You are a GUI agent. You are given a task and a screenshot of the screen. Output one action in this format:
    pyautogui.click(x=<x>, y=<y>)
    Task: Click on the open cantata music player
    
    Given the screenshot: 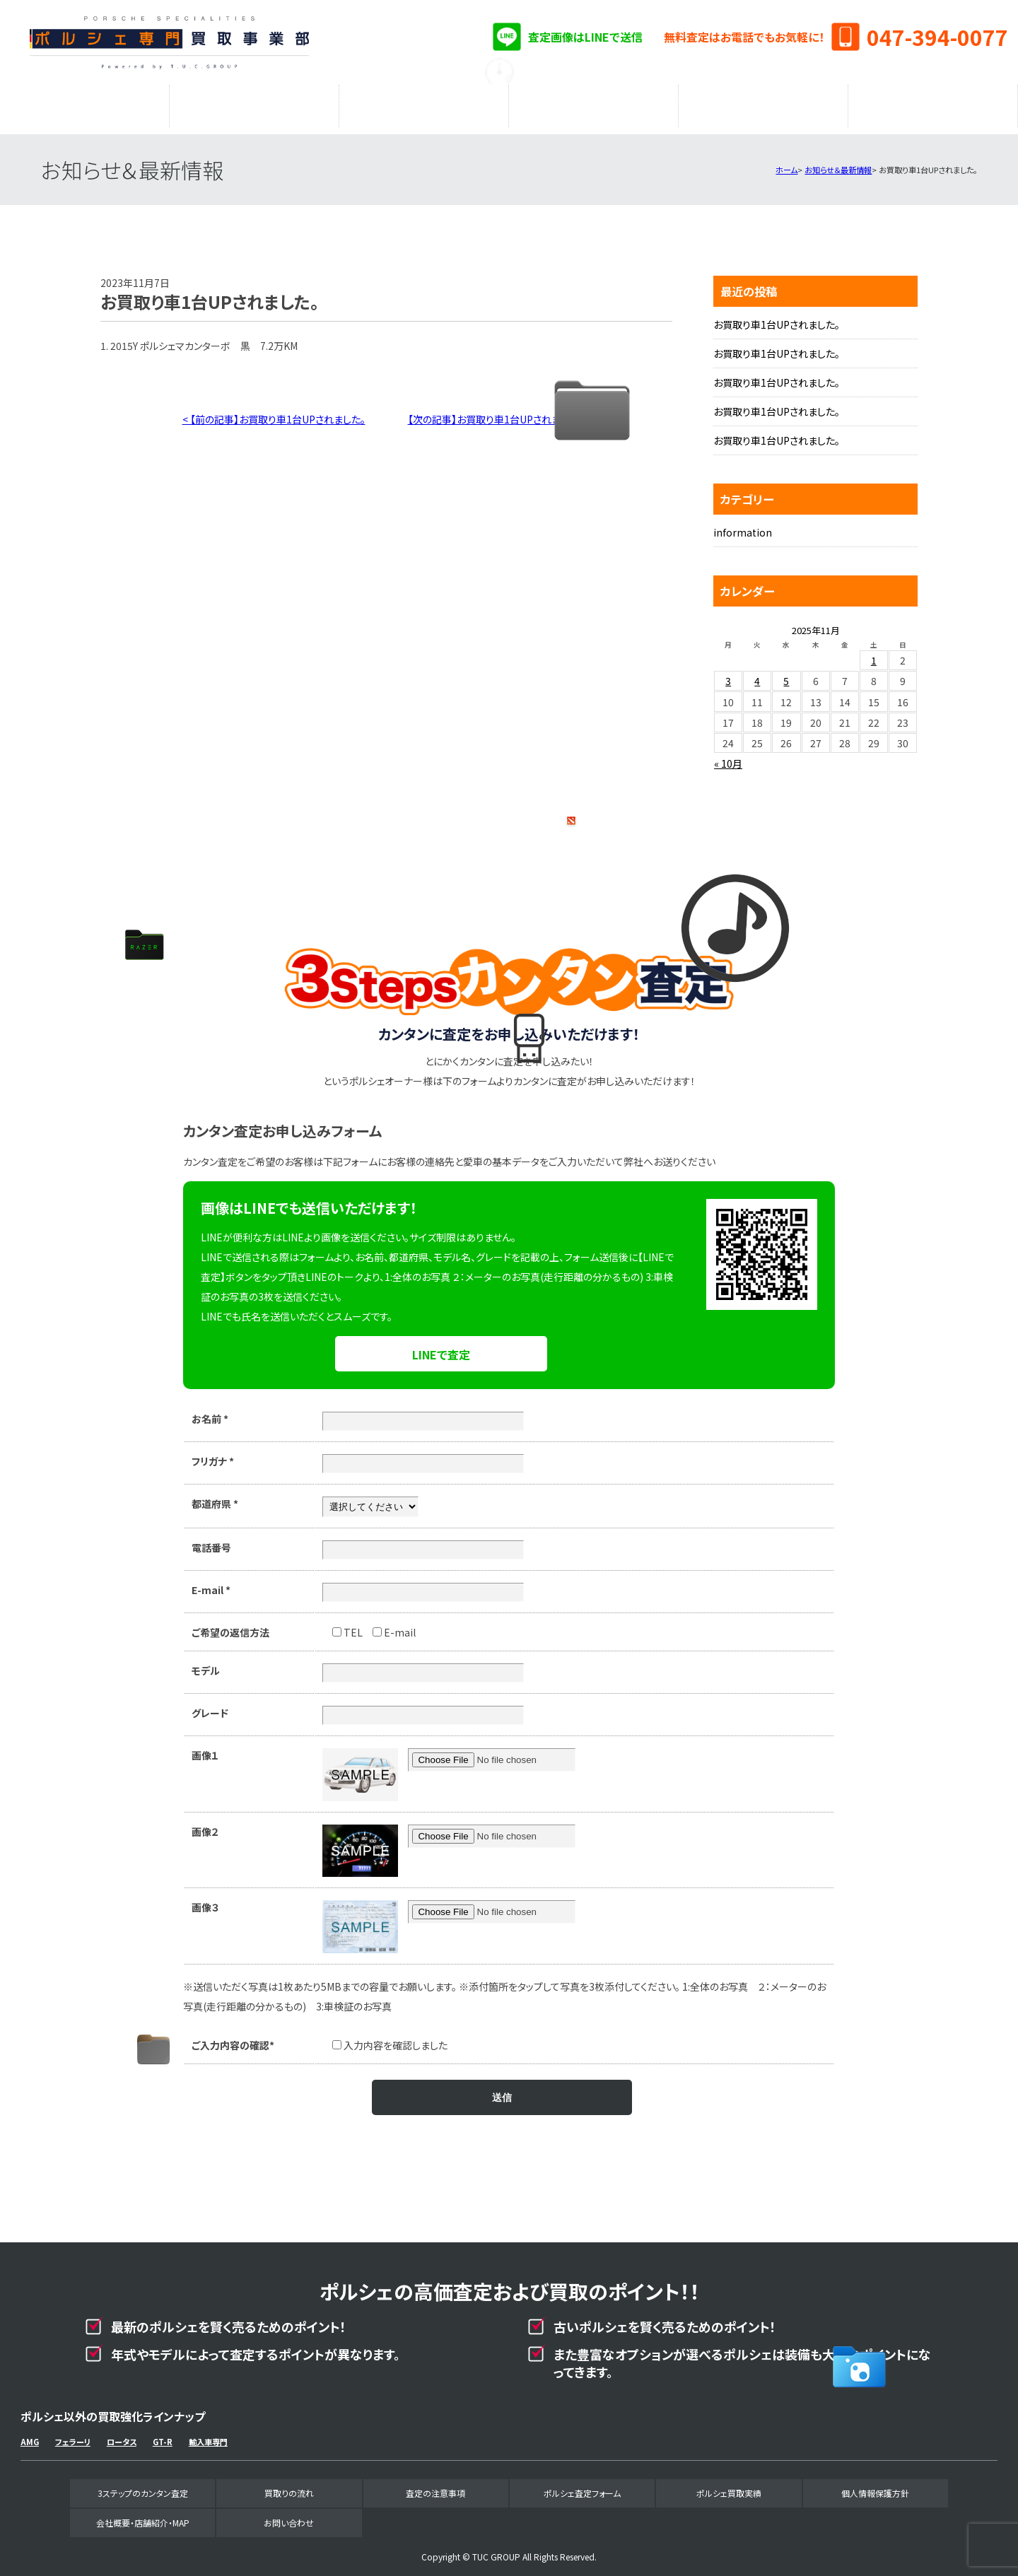 What is the action you would take?
    pyautogui.click(x=735, y=928)
    